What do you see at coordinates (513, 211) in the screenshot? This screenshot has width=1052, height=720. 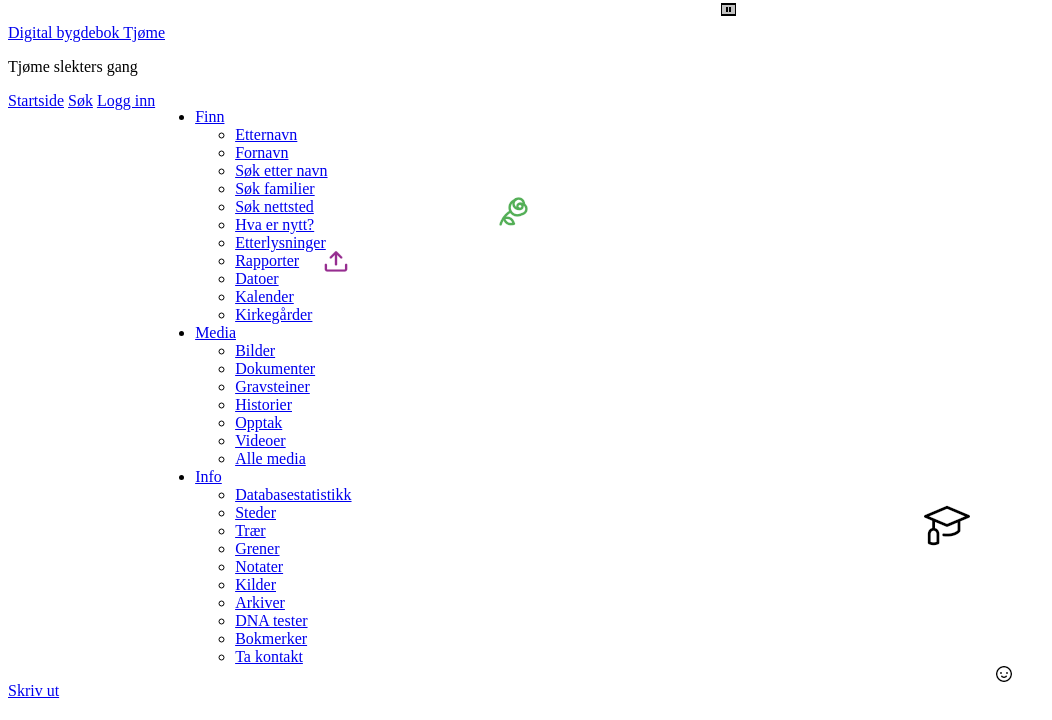 I see `send a flower or romantic gesture` at bounding box center [513, 211].